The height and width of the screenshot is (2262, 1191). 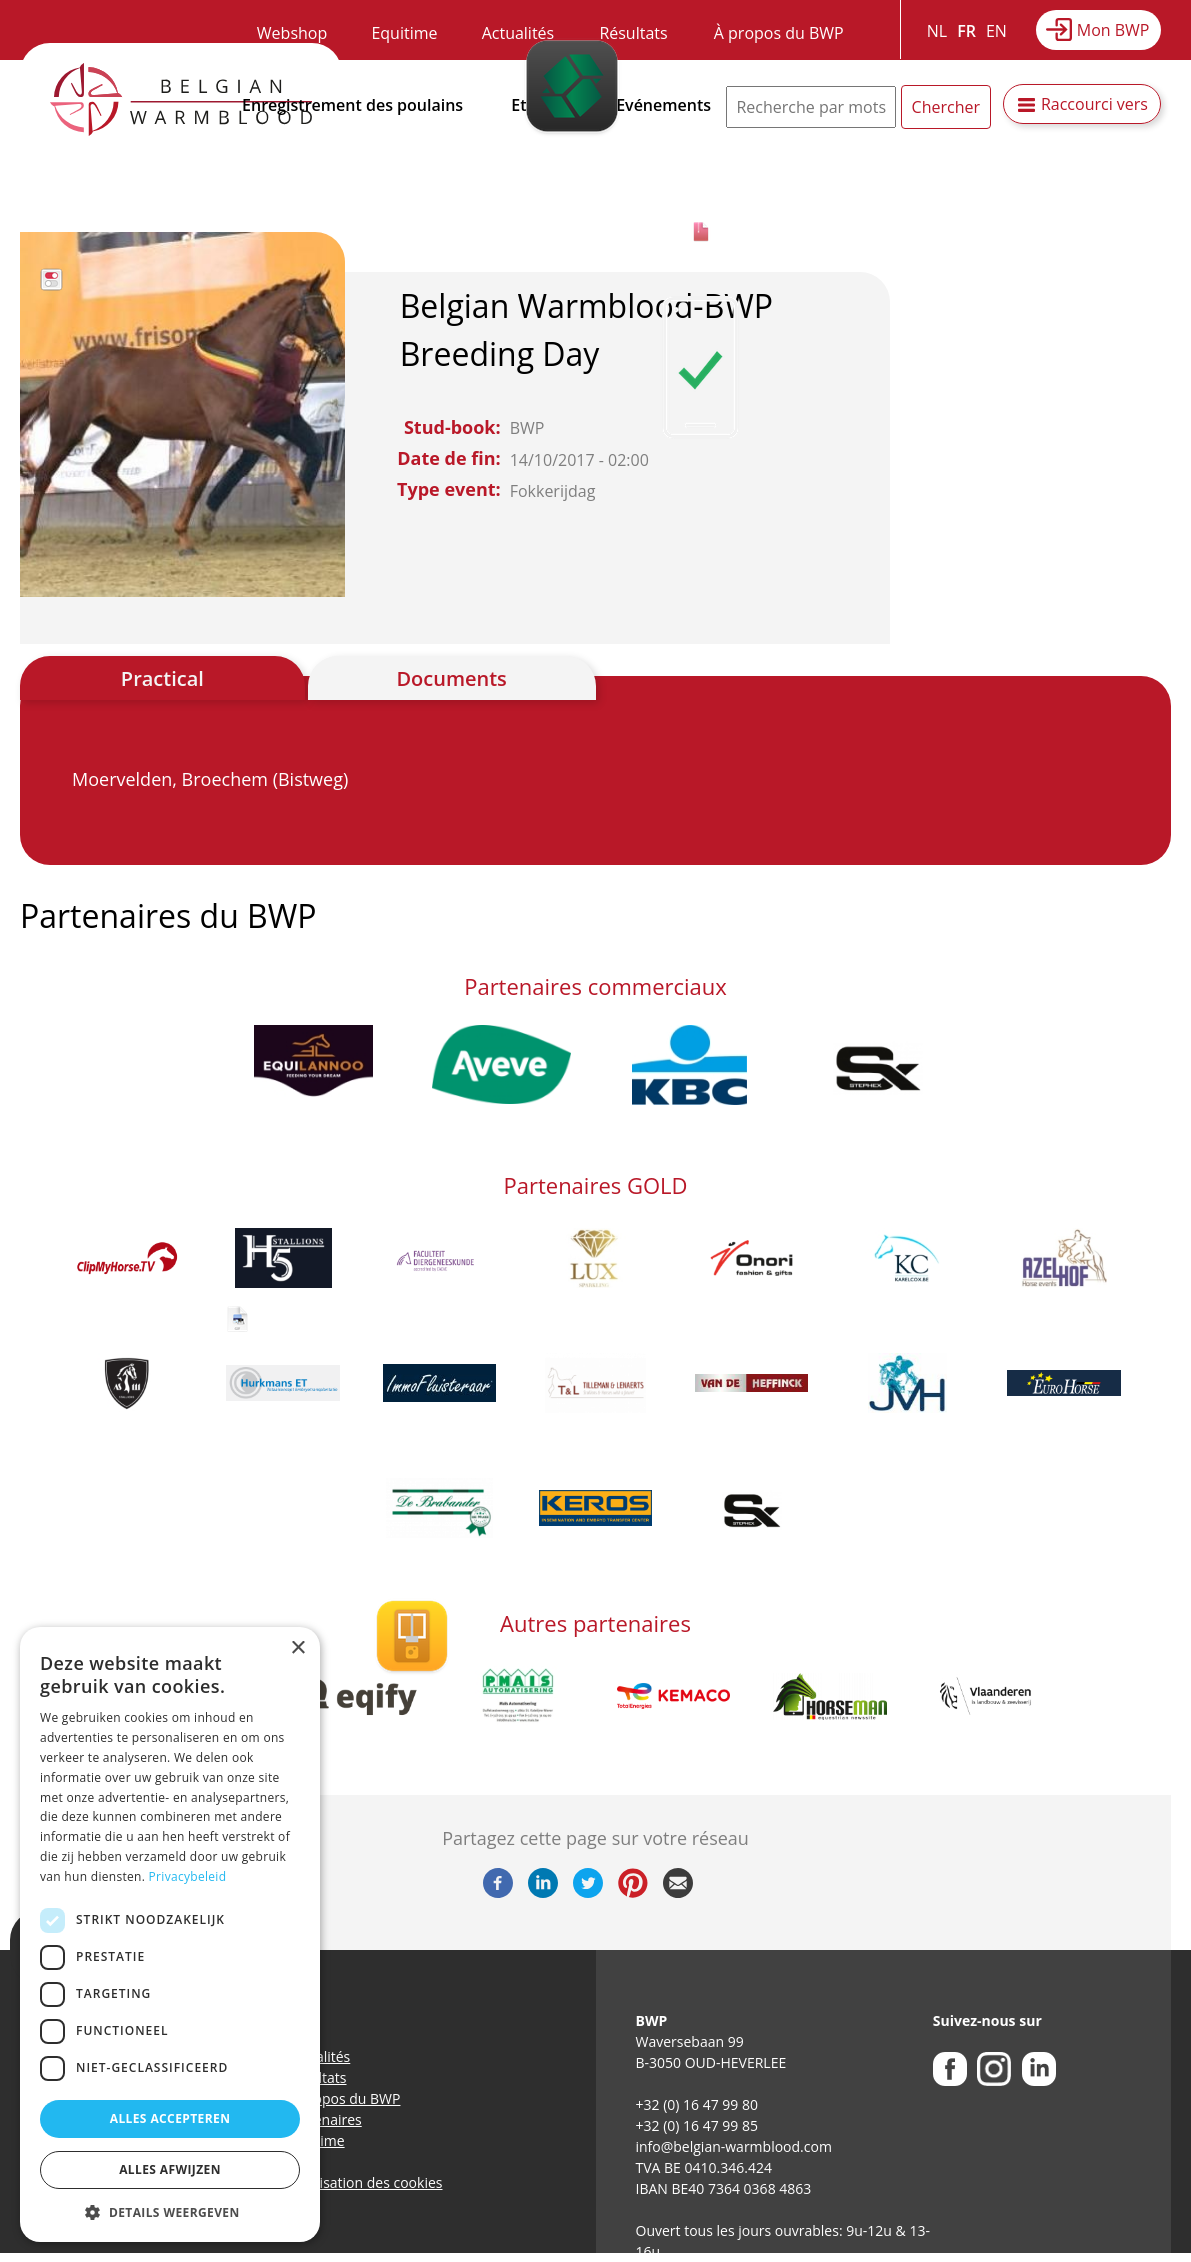 I want to click on smartphone successfully connected, so click(x=700, y=367).